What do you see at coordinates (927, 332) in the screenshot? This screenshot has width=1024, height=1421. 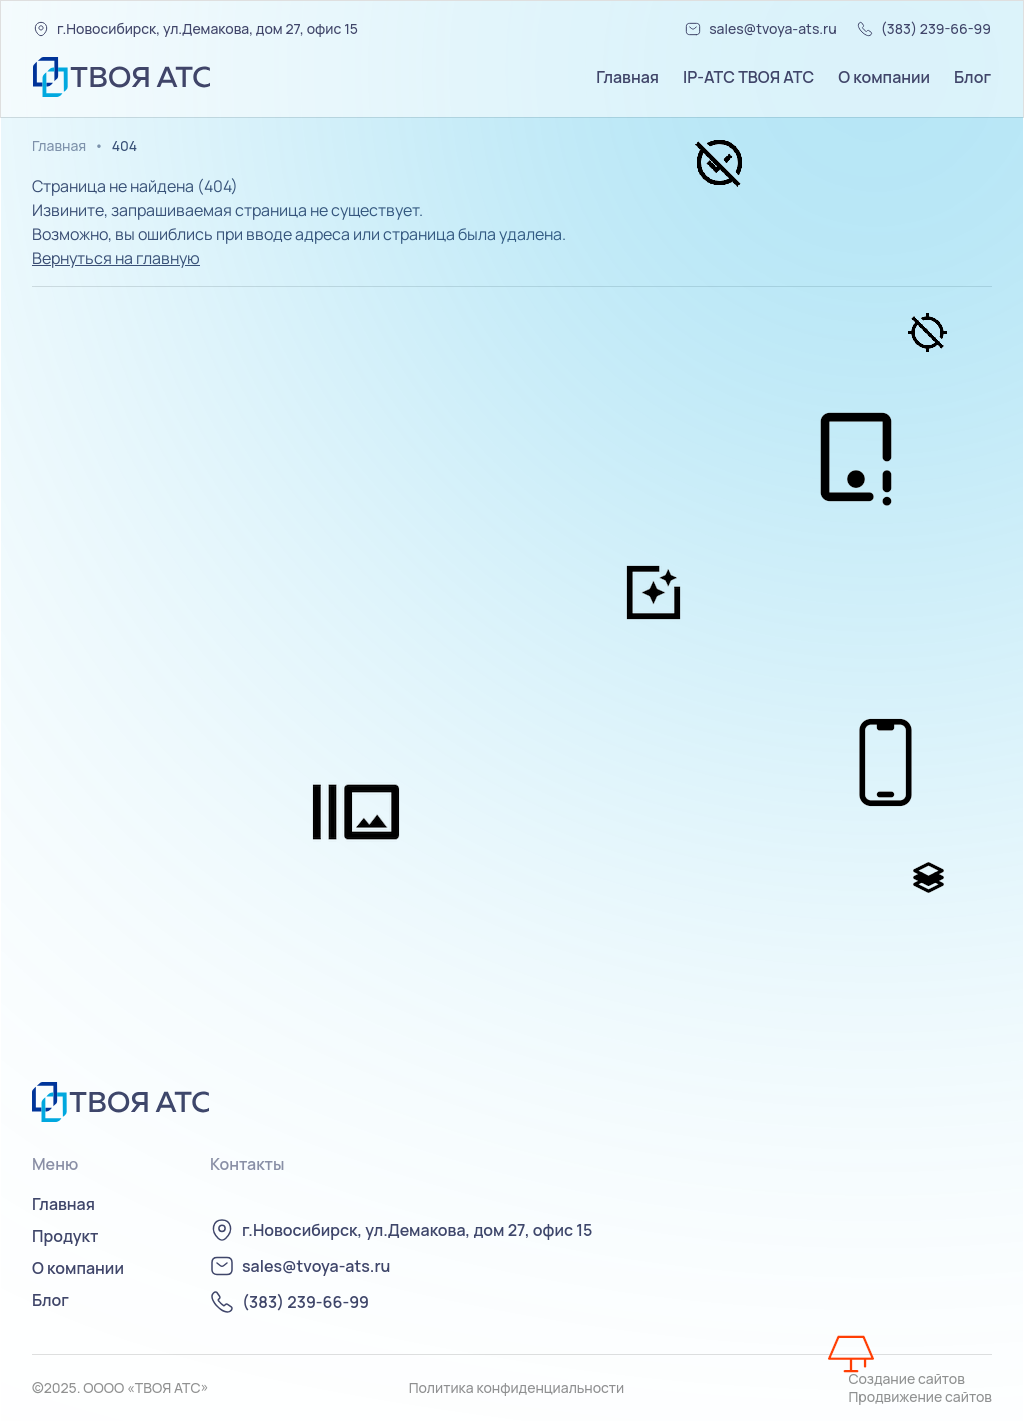 I see `location services are disabled` at bounding box center [927, 332].